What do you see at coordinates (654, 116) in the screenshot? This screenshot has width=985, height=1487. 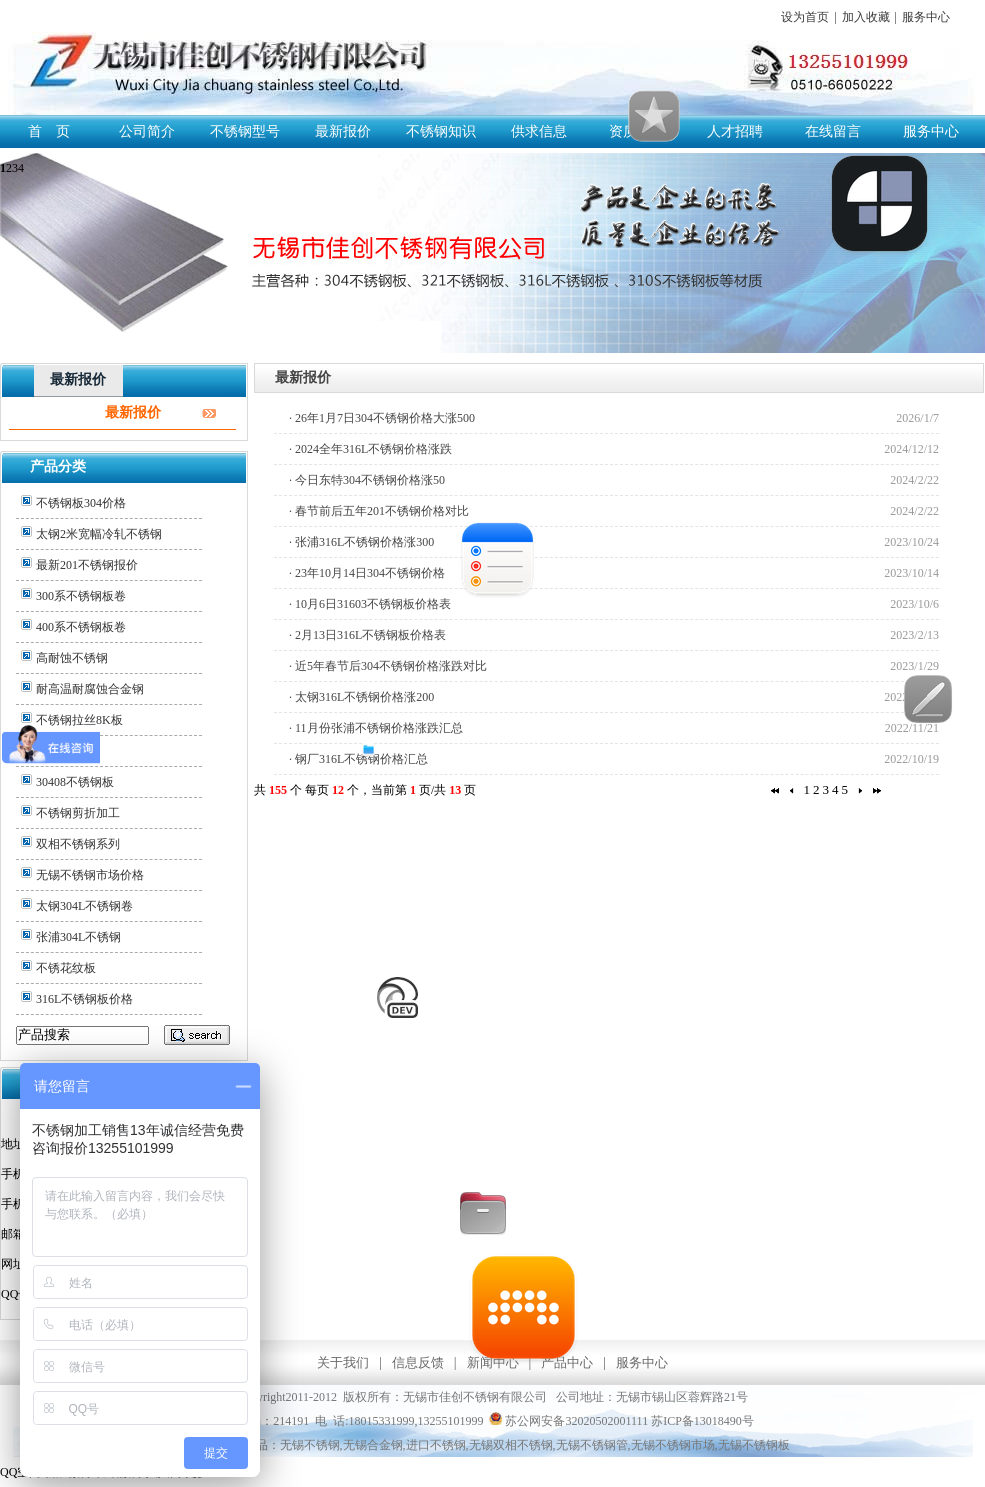 I see `open the iTunes Store app` at bounding box center [654, 116].